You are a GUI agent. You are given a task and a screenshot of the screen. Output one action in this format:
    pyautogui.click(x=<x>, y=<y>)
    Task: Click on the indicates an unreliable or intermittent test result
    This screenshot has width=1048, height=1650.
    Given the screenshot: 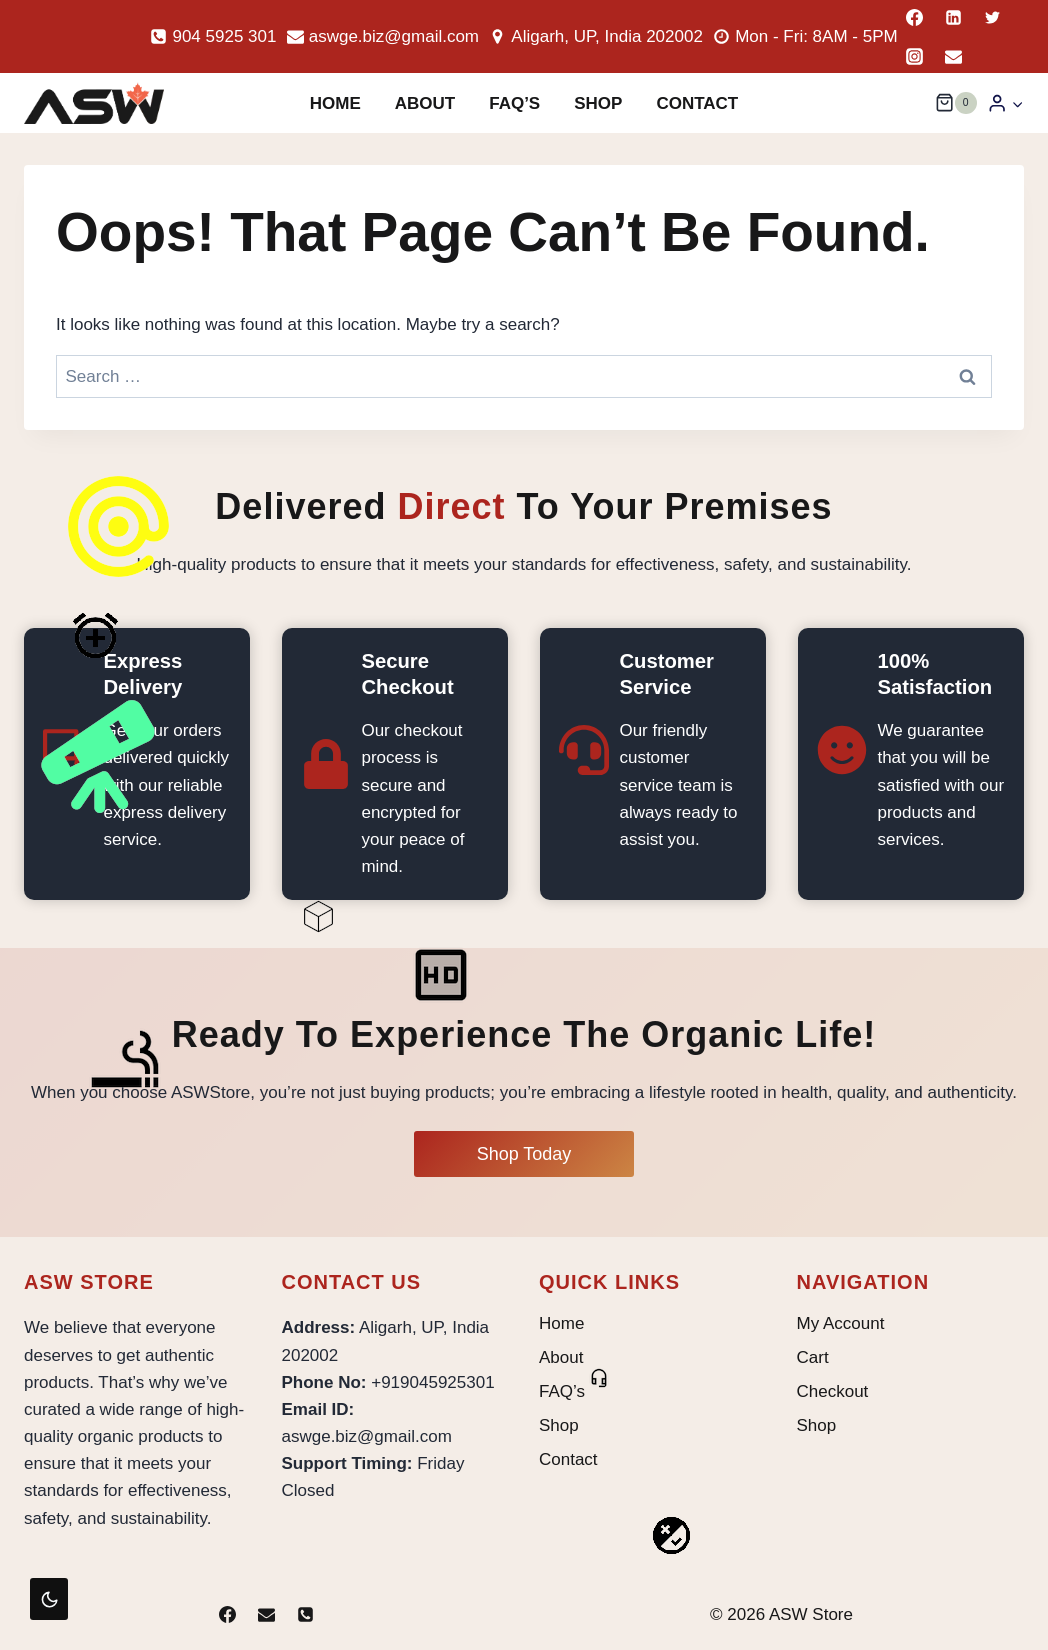 What is the action you would take?
    pyautogui.click(x=671, y=1535)
    